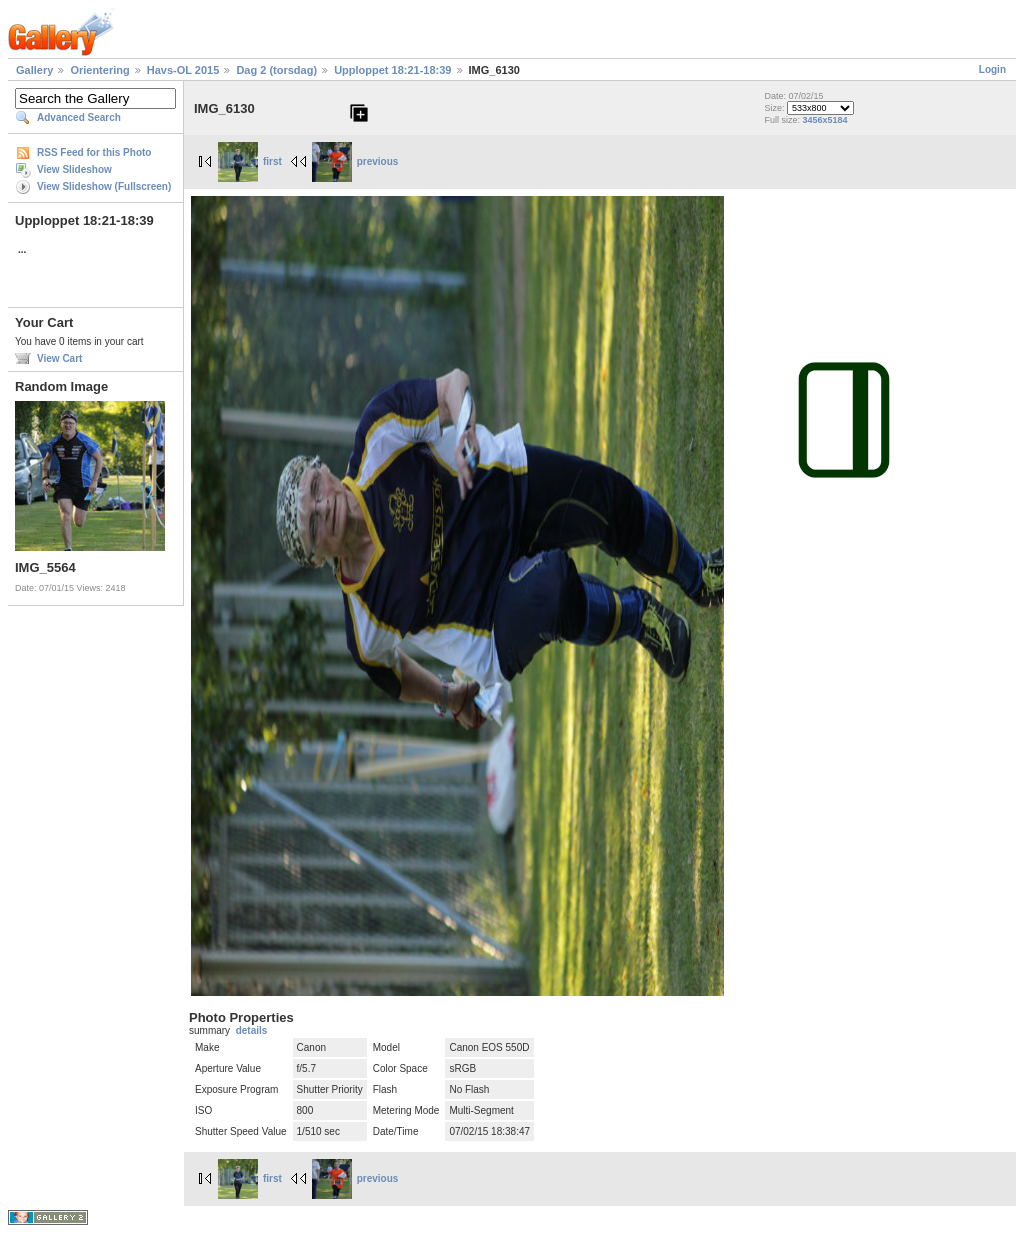 This screenshot has height=1235, width=1024. Describe the element at coordinates (844, 420) in the screenshot. I see `open your journal or diary` at that location.